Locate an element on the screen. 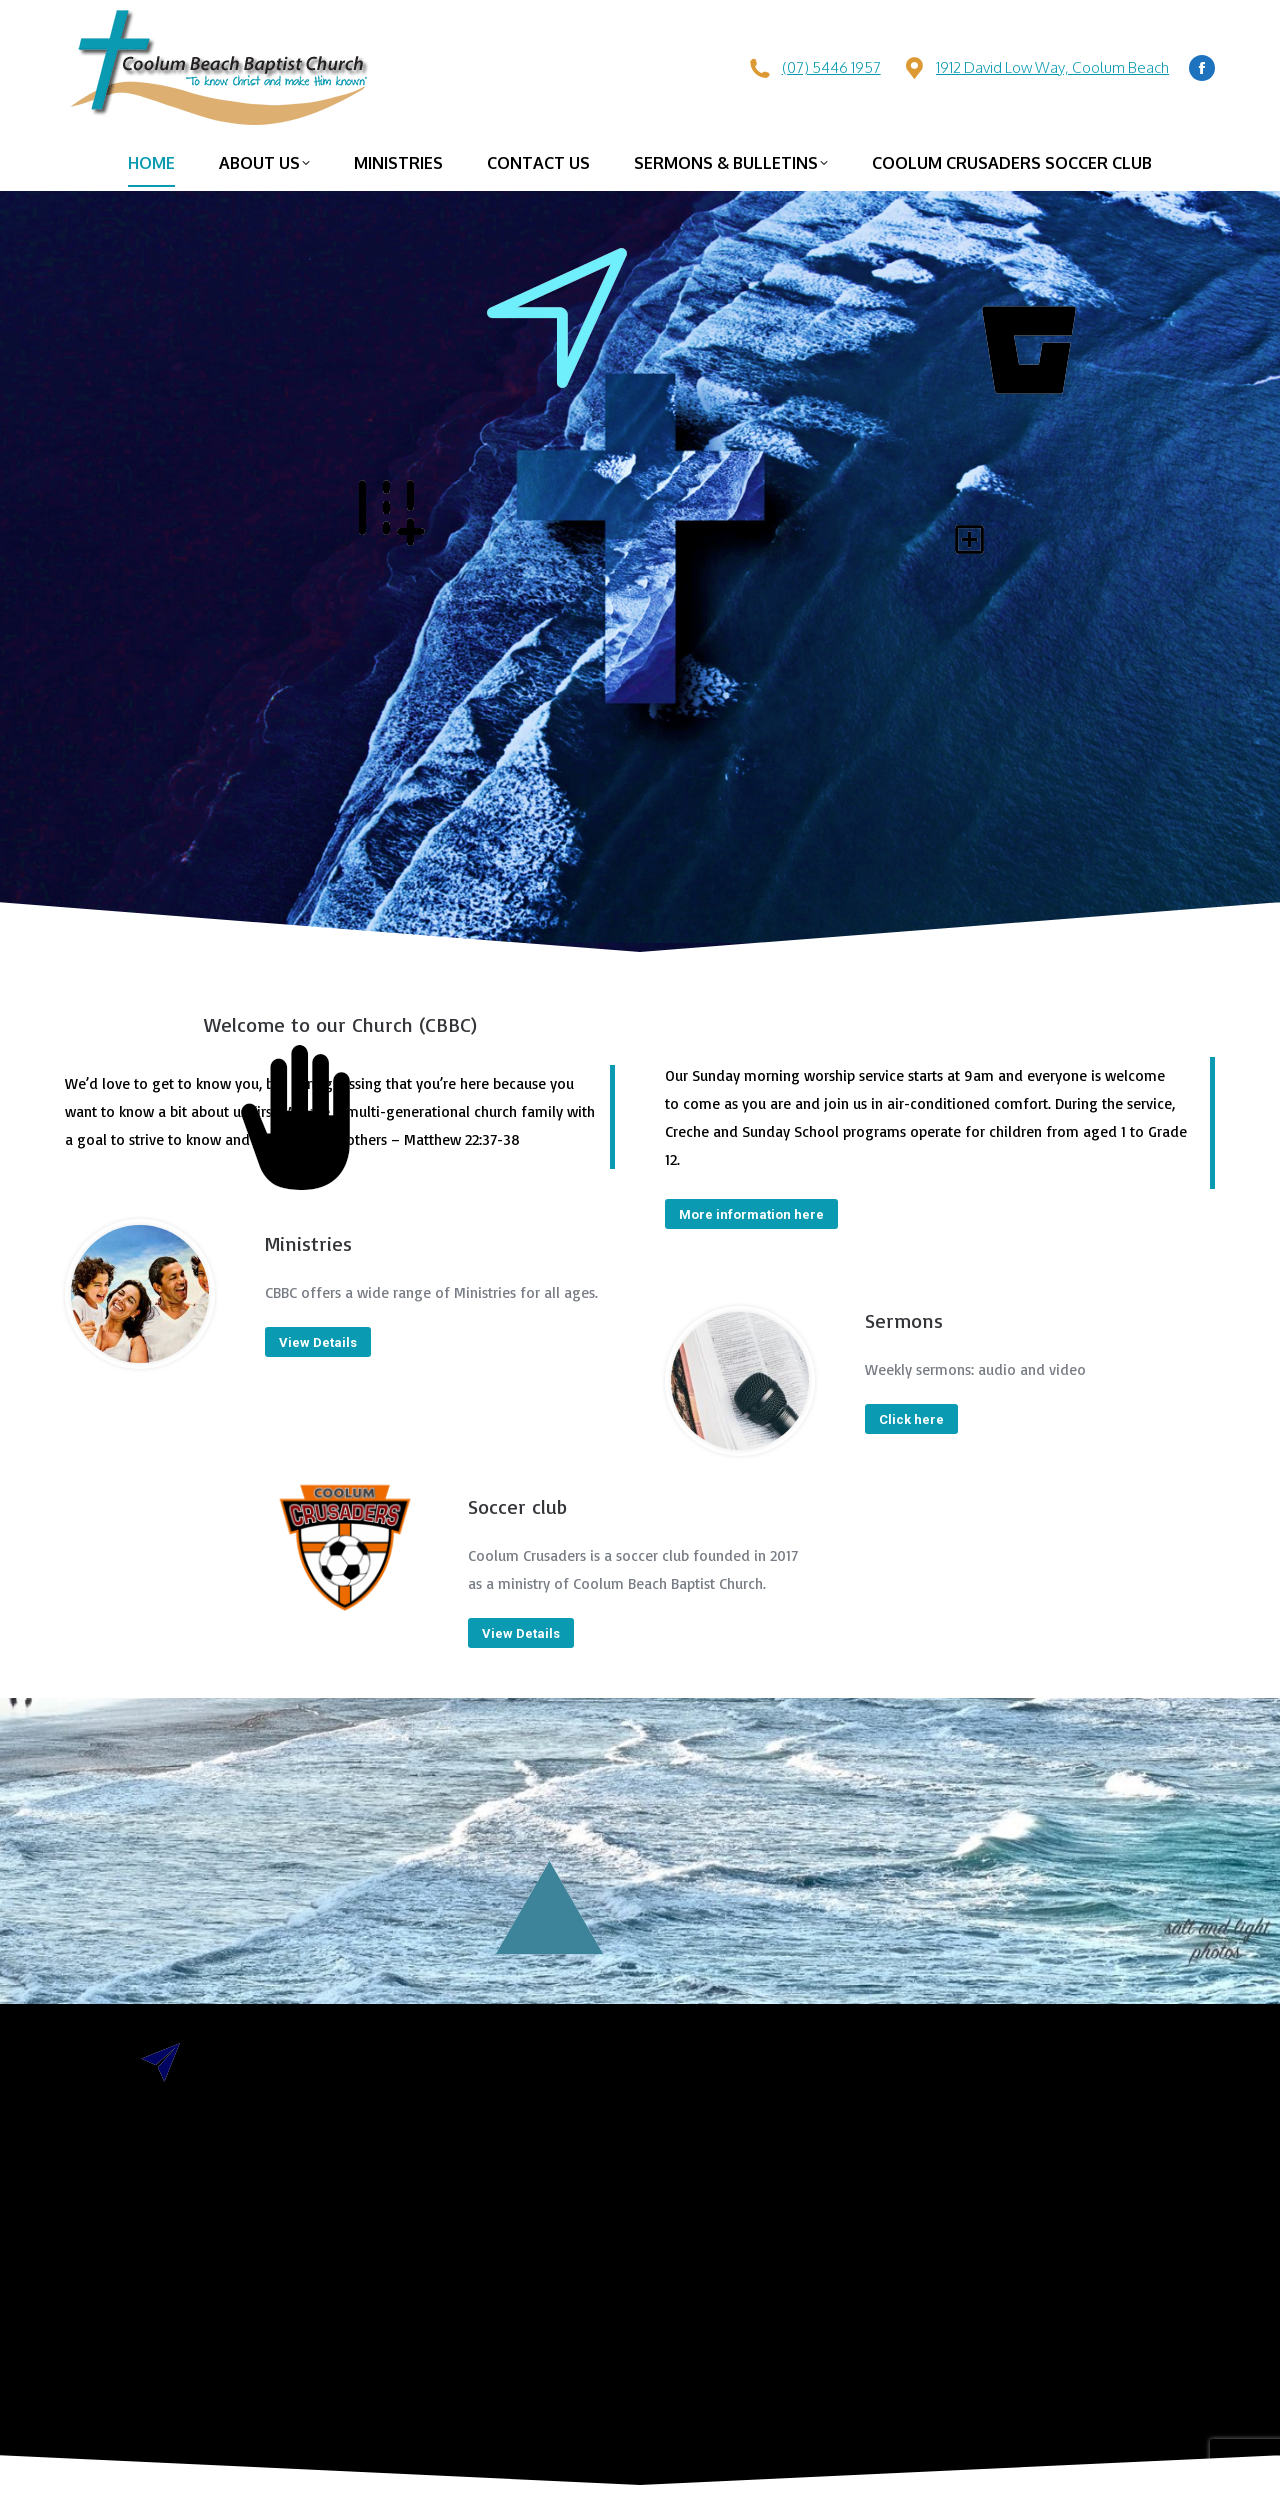 This screenshot has height=2513, width=1280. link to Bitbucket repository is located at coordinates (1029, 350).